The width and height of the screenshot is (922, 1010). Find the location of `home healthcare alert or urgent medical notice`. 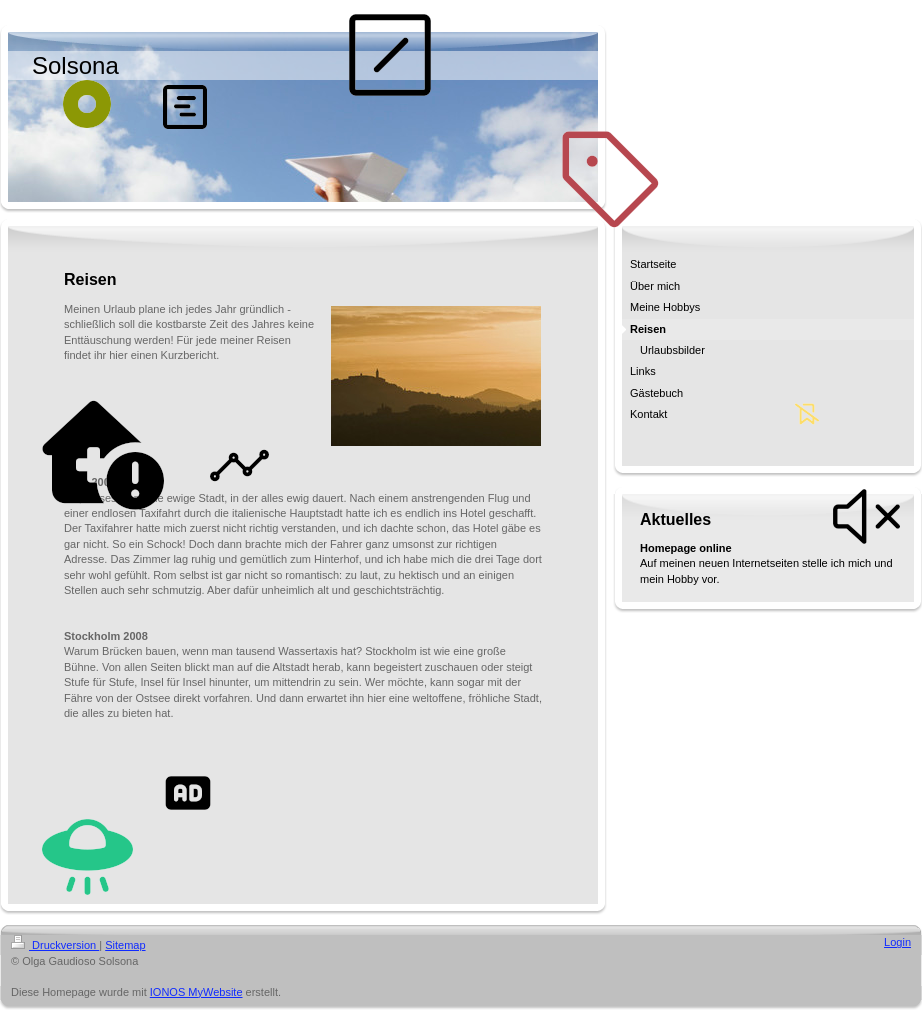

home healthcare alert or urgent medical notice is located at coordinates (100, 452).